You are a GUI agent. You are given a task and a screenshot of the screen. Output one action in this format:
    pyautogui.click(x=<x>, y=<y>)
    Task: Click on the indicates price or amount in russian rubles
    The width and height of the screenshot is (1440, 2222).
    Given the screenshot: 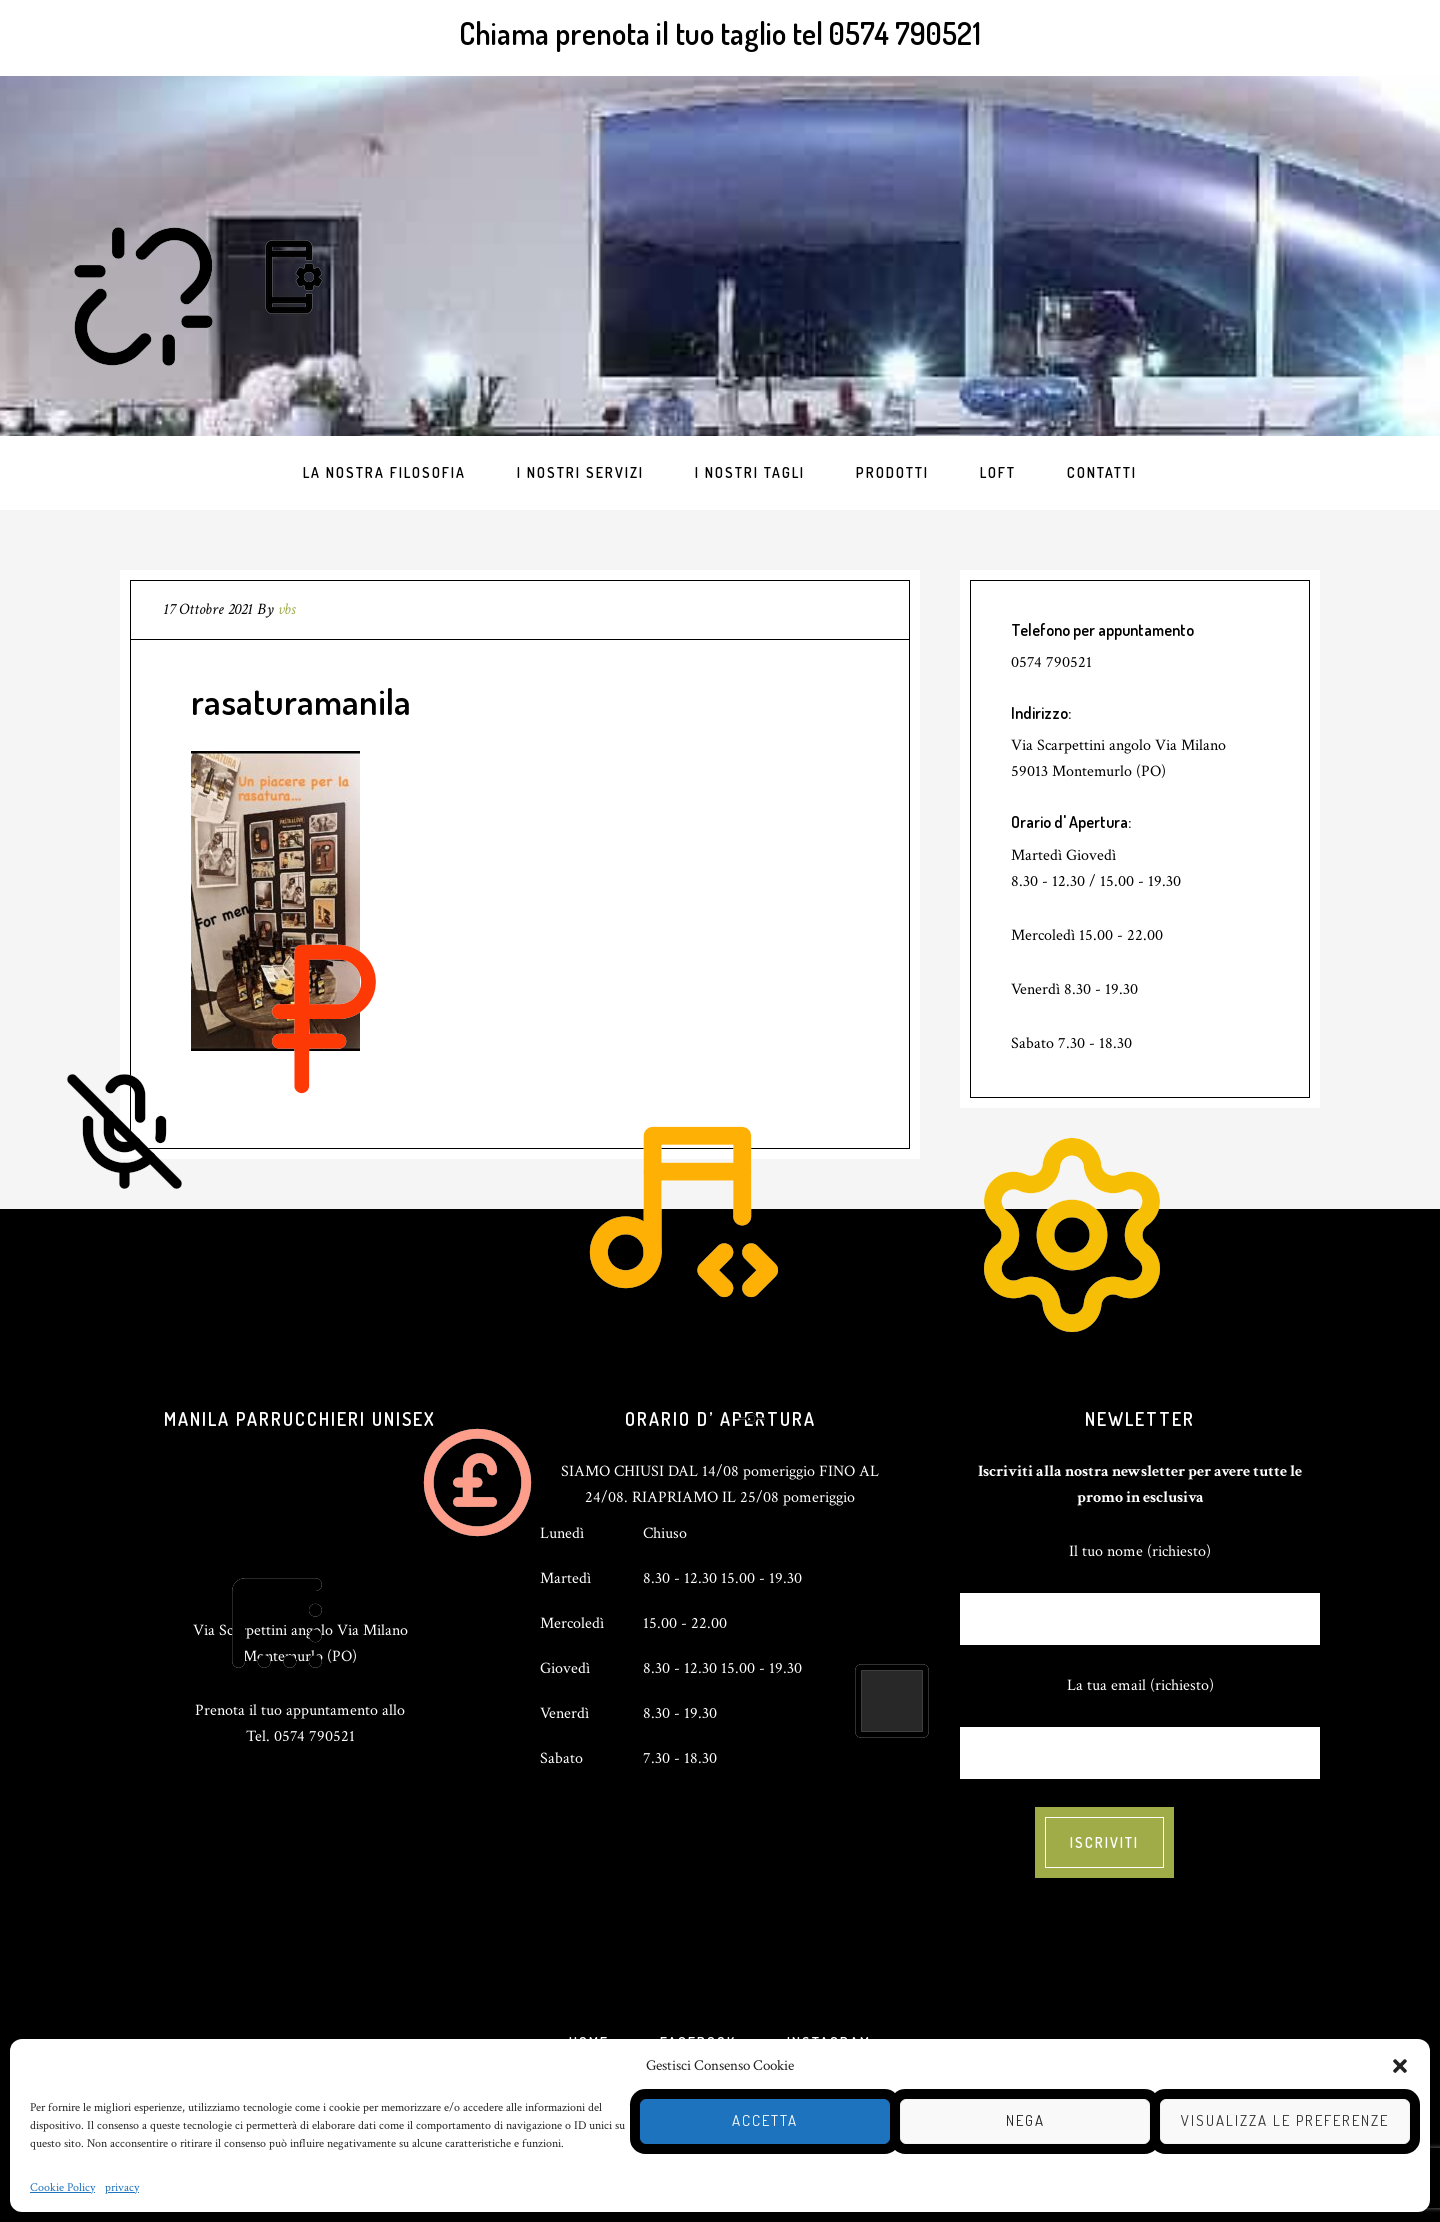 What is the action you would take?
    pyautogui.click(x=324, y=1019)
    